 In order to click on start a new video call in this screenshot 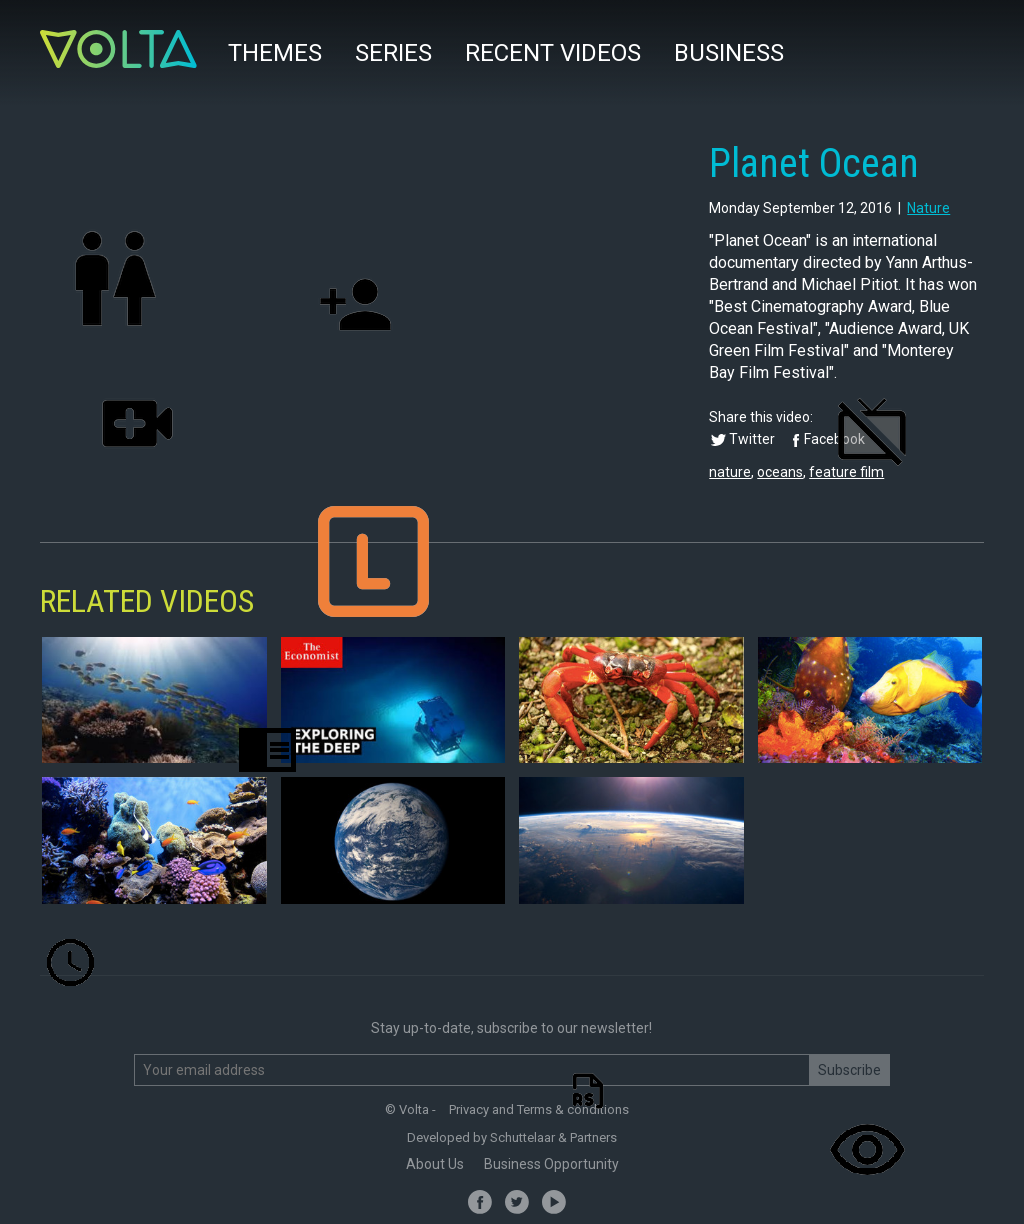, I will do `click(137, 423)`.